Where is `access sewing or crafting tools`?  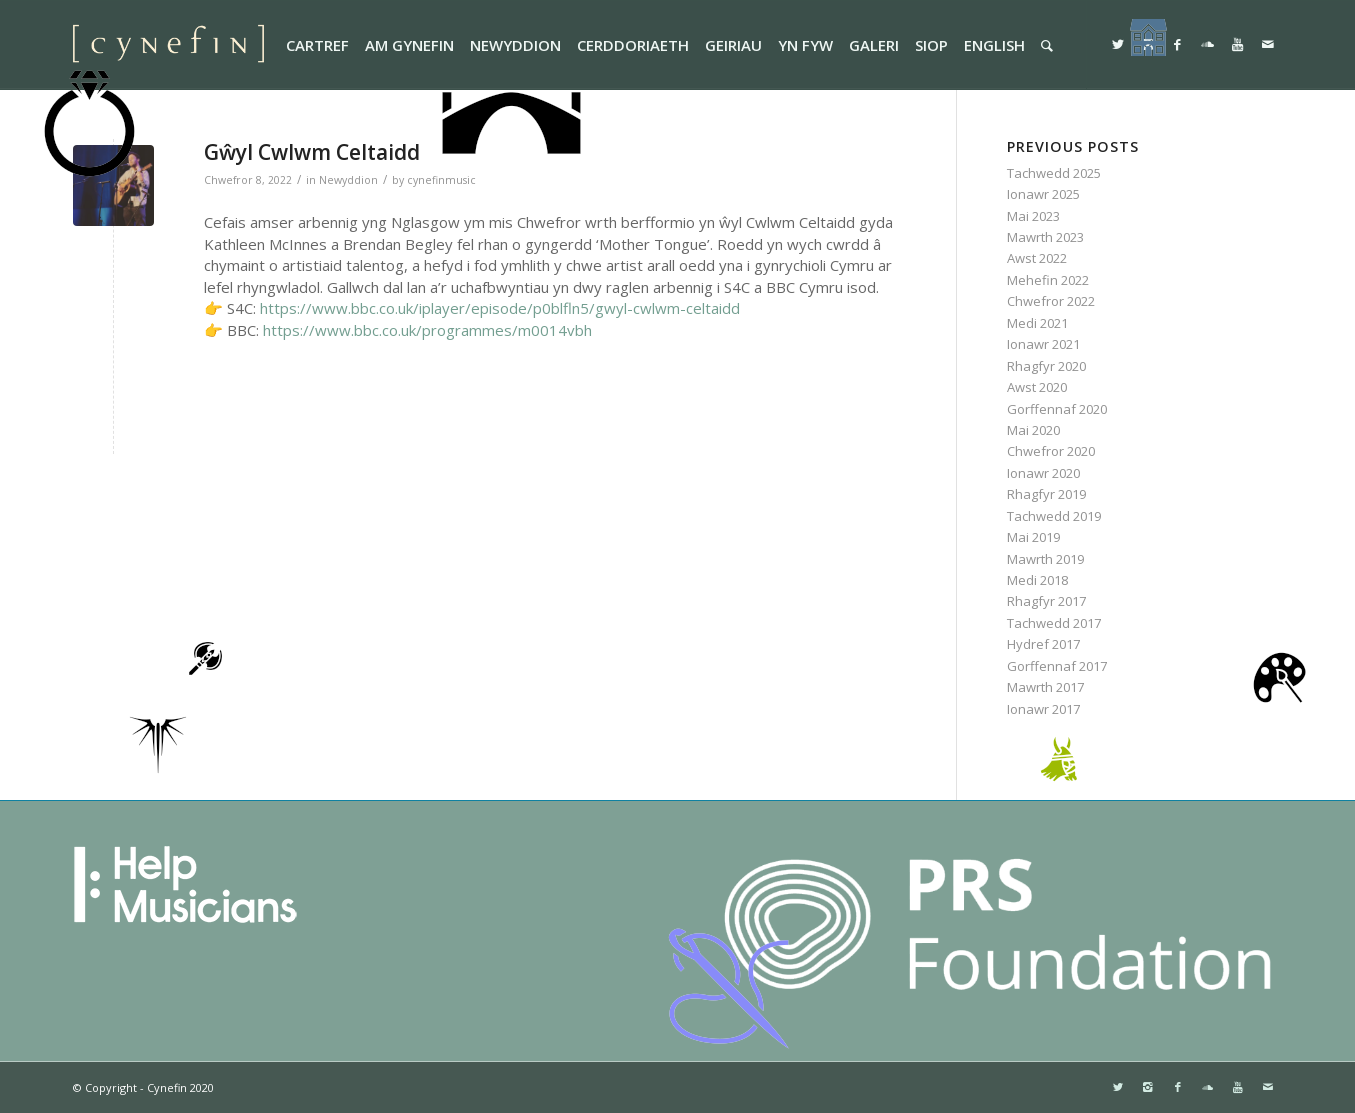
access sewing or crafting tools is located at coordinates (728, 988).